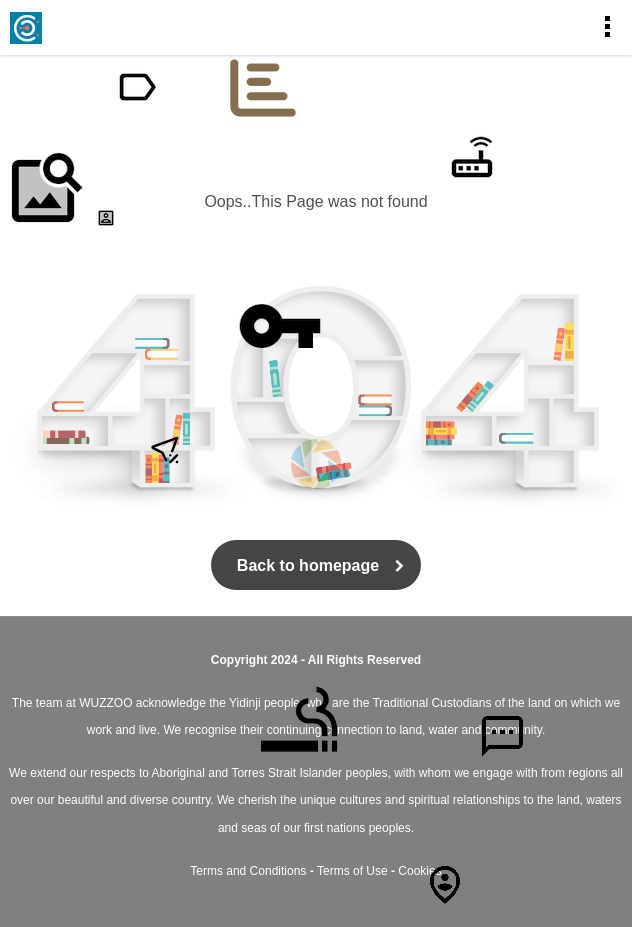 This screenshot has height=927, width=632. What do you see at coordinates (46, 187) in the screenshot?
I see `search for images or photos` at bounding box center [46, 187].